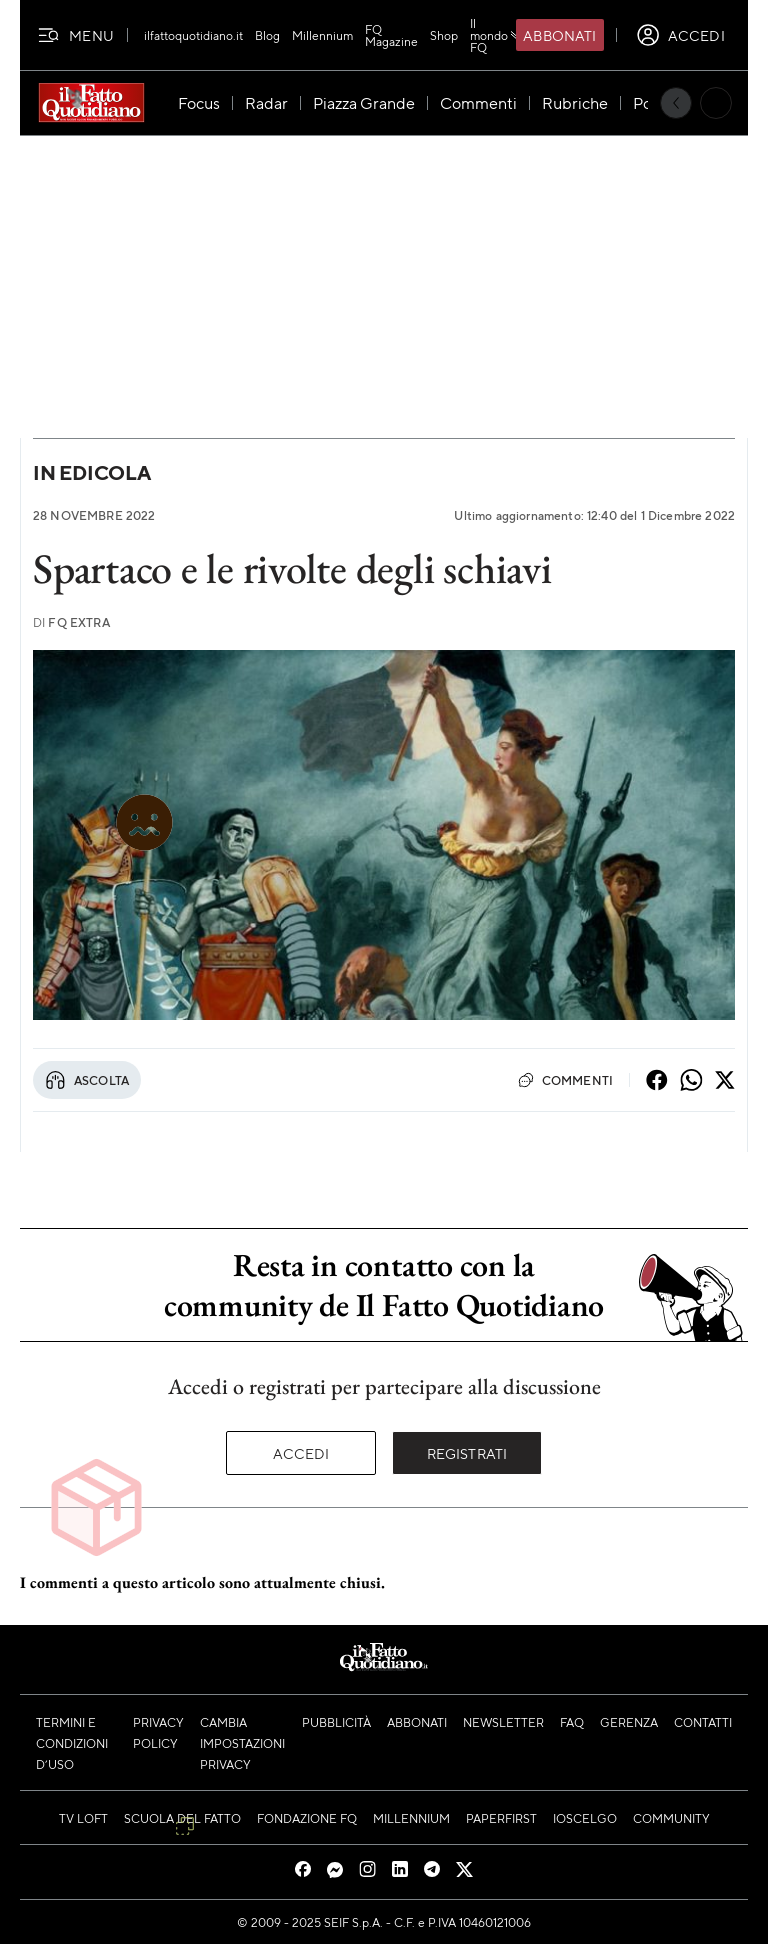  I want to click on indicates a nervous or anxious status, so click(144, 822).